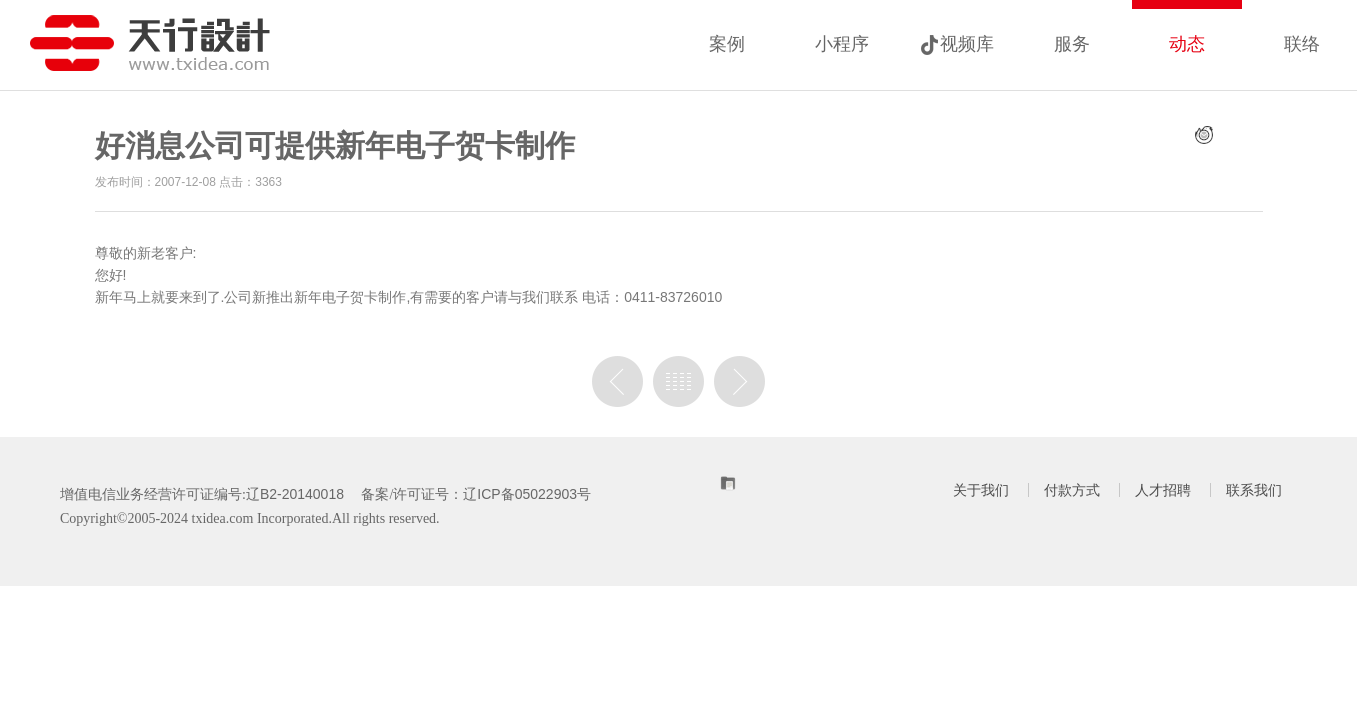 This screenshot has width=1357, height=720. I want to click on open an existing document or file, so click(728, 483).